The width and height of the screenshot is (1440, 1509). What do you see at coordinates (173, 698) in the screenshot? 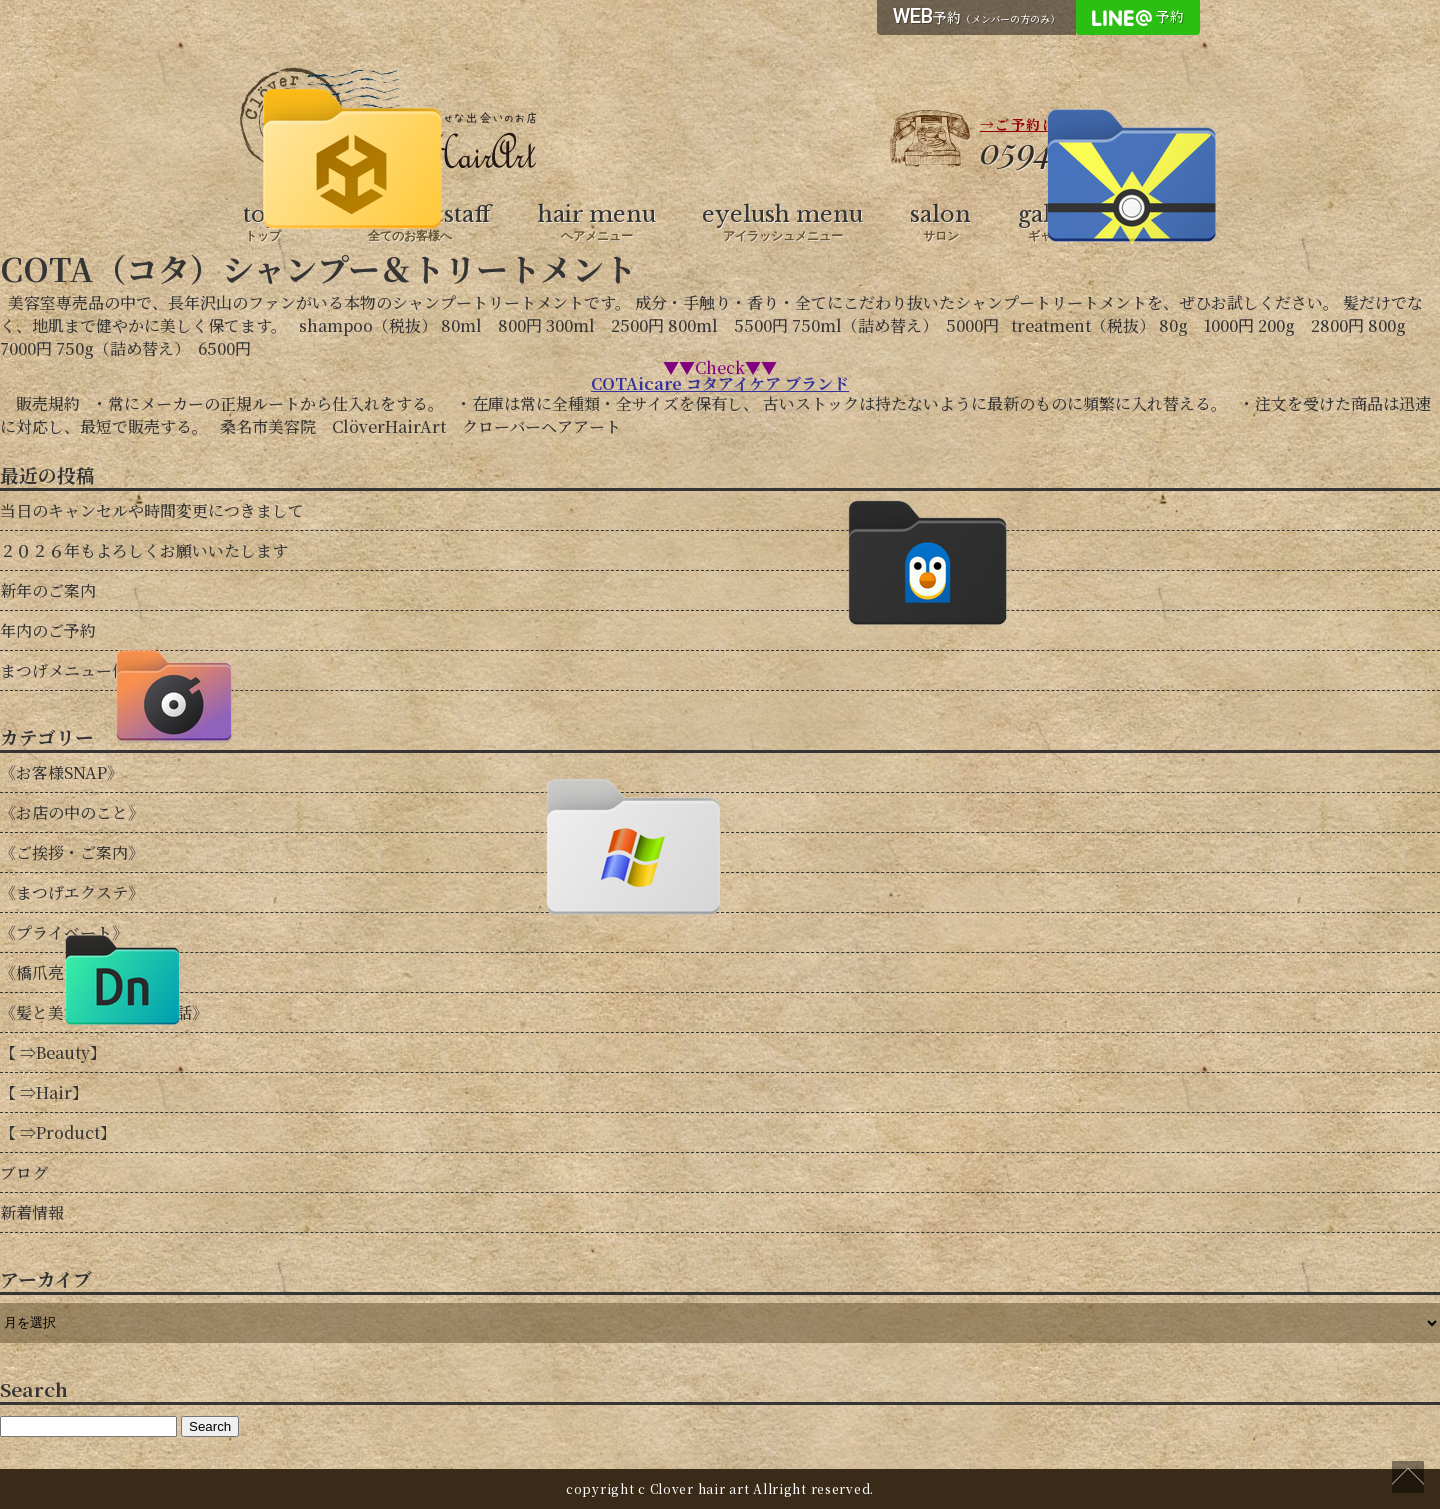
I see `open your music folder` at bounding box center [173, 698].